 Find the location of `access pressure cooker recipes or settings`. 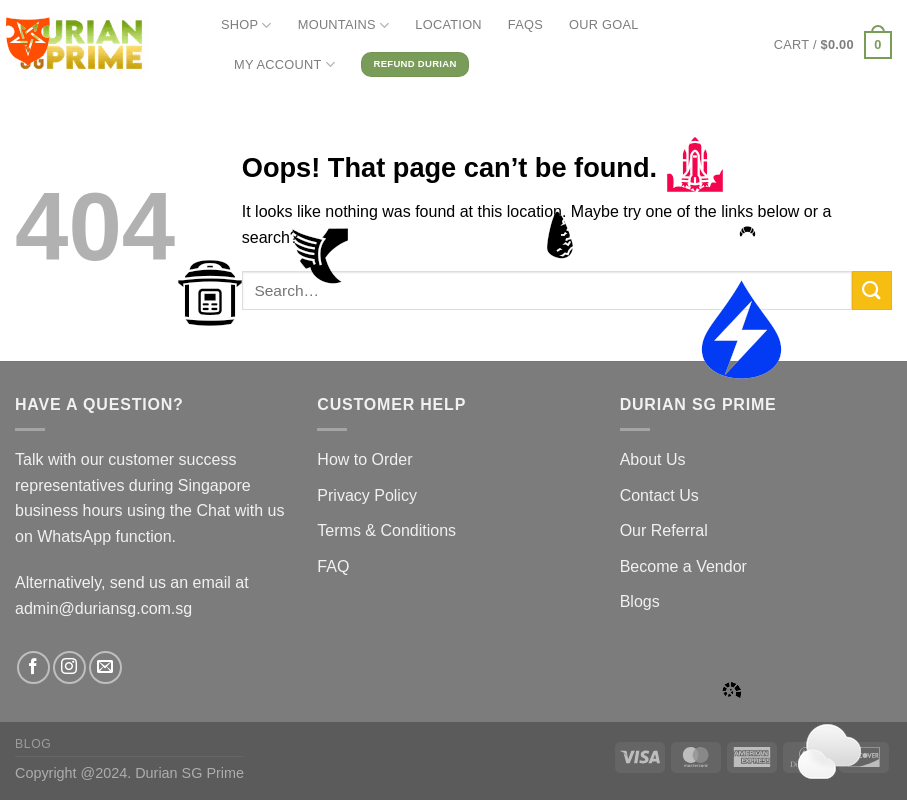

access pressure cooker recipes or settings is located at coordinates (210, 293).